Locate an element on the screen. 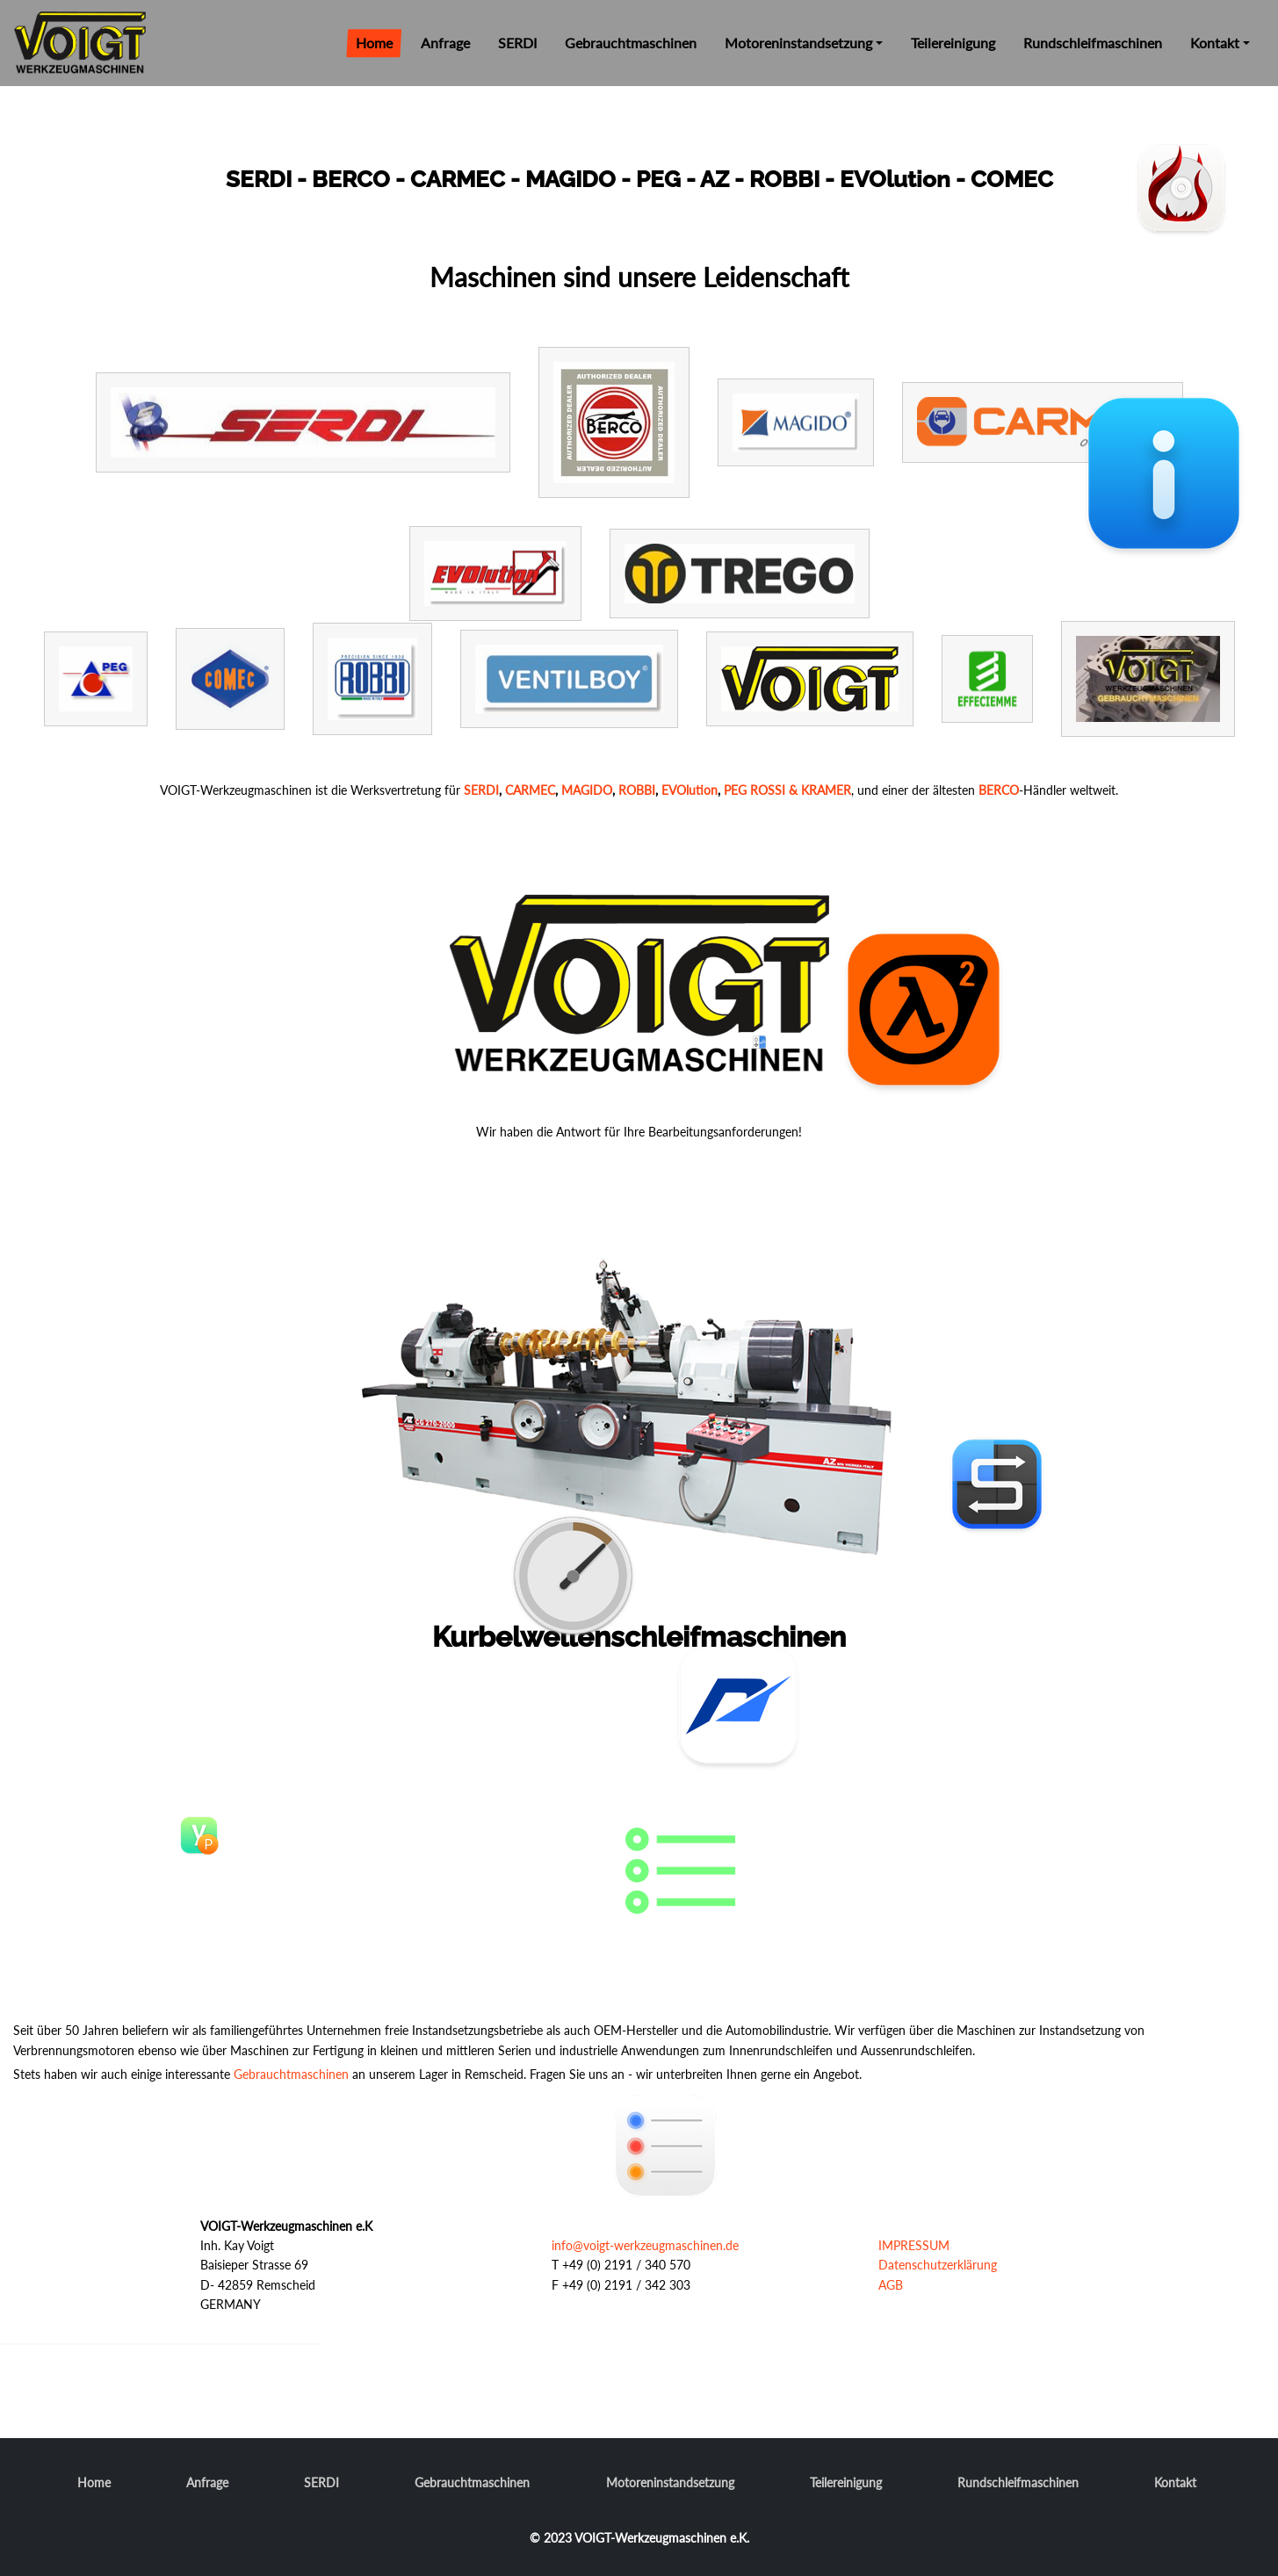 Image resolution: width=1278 pixels, height=2576 pixels. launch need for speed nitro racing game is located at coordinates (738, 1705).